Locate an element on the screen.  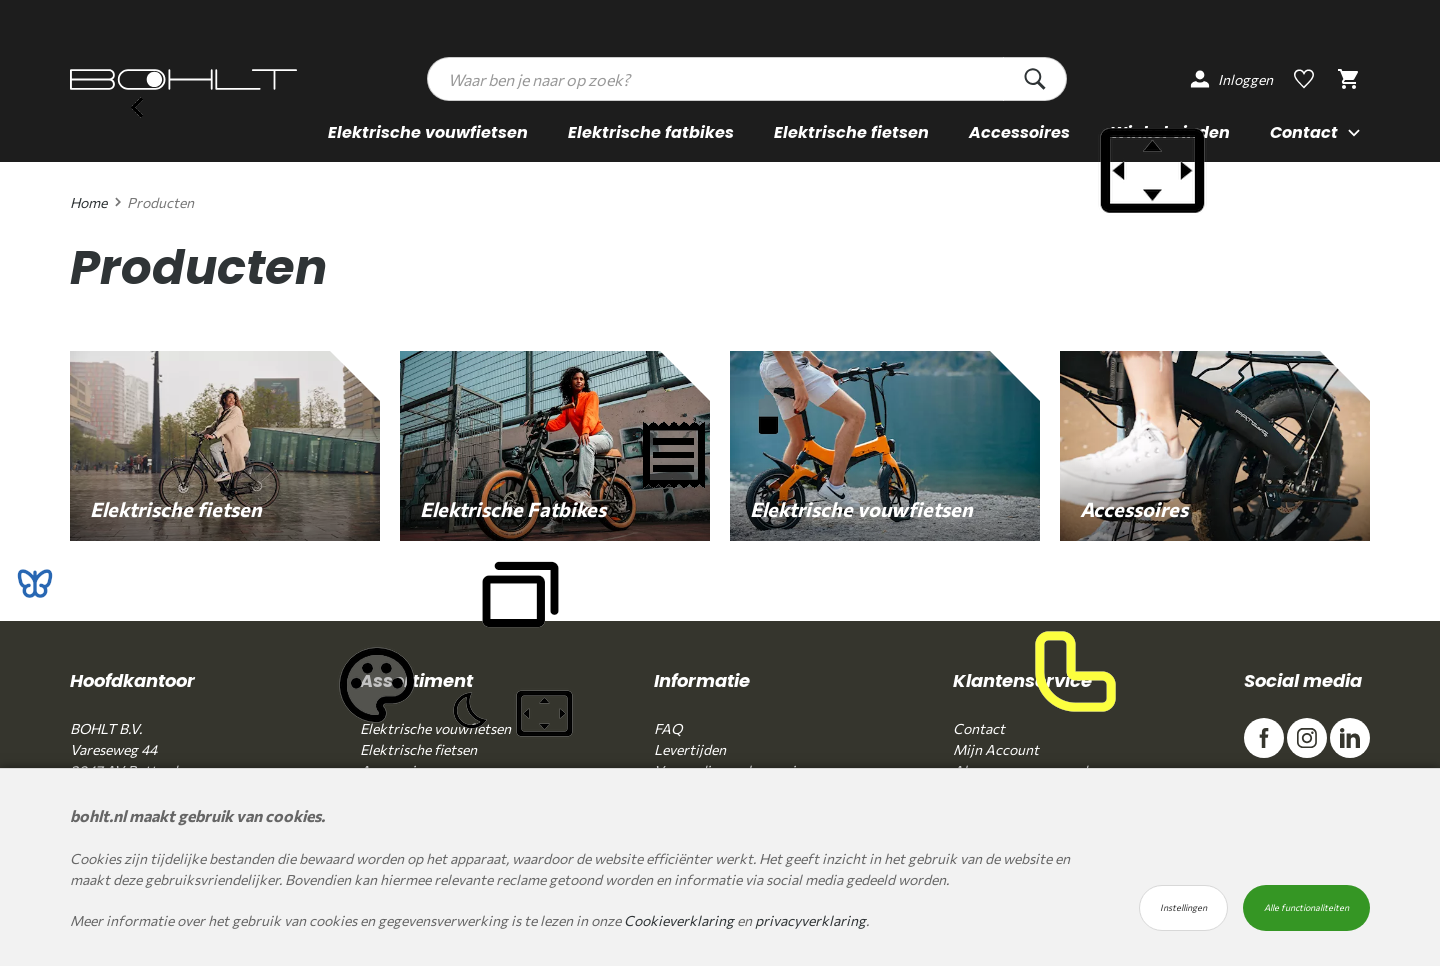
view purchase receipt or transaction history is located at coordinates (674, 455).